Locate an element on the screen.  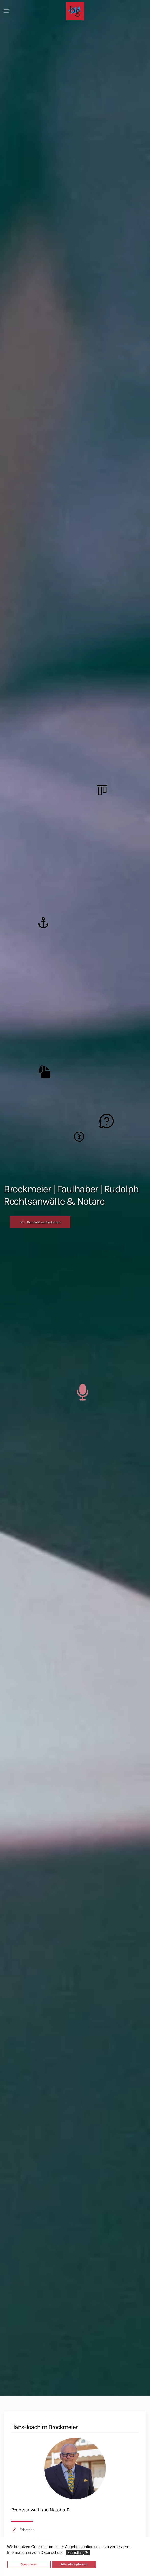
anchor a position or element in place is located at coordinates (43, 923).